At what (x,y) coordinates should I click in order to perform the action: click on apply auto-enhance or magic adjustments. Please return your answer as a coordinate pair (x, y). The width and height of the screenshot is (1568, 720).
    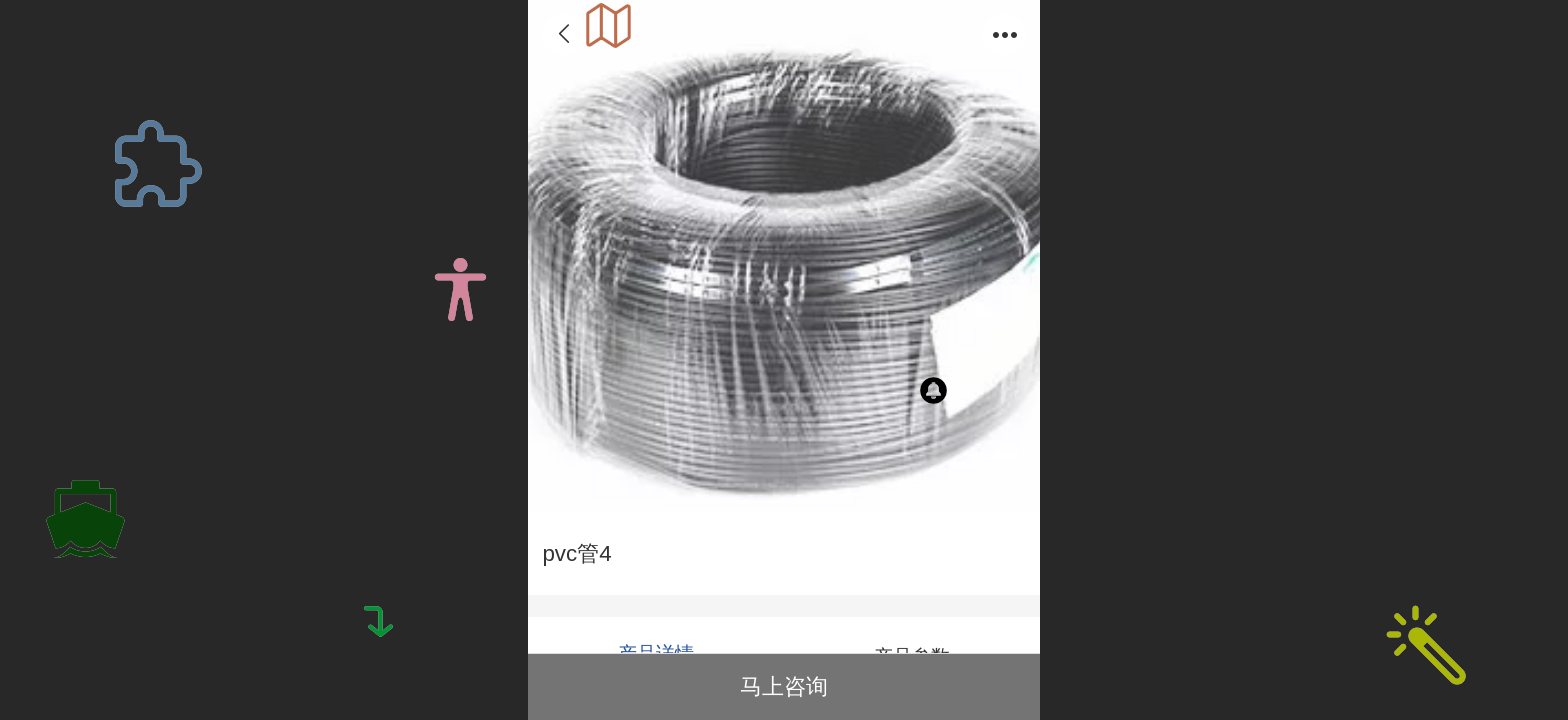
    Looking at the image, I should click on (1427, 646).